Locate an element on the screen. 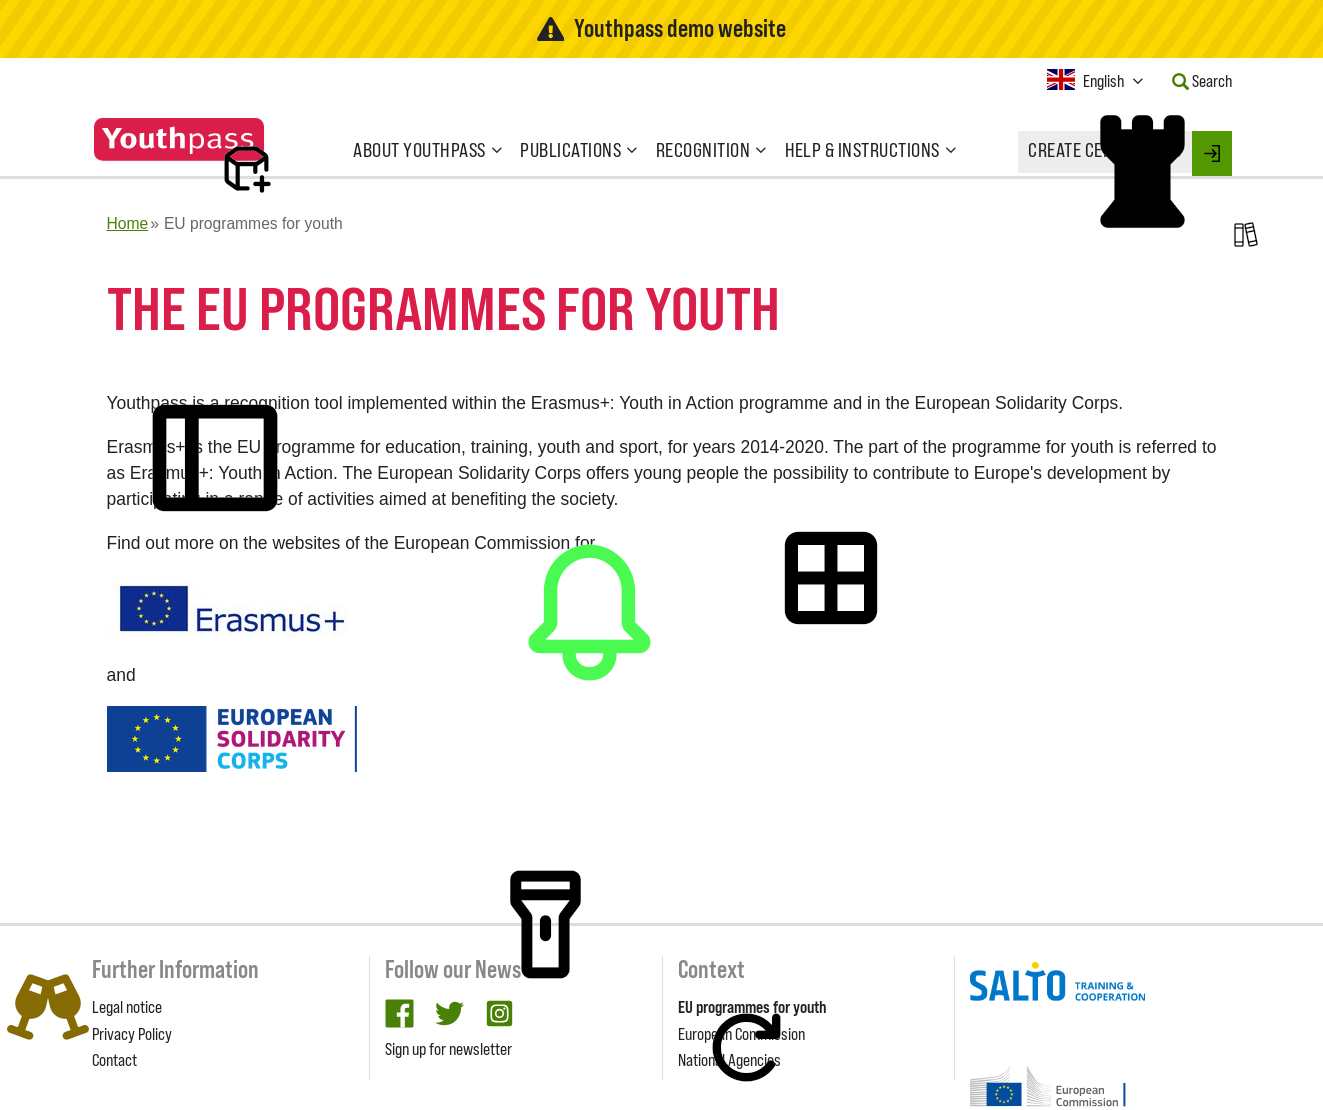 This screenshot has height=1110, width=1323. switch to grid view is located at coordinates (831, 578).